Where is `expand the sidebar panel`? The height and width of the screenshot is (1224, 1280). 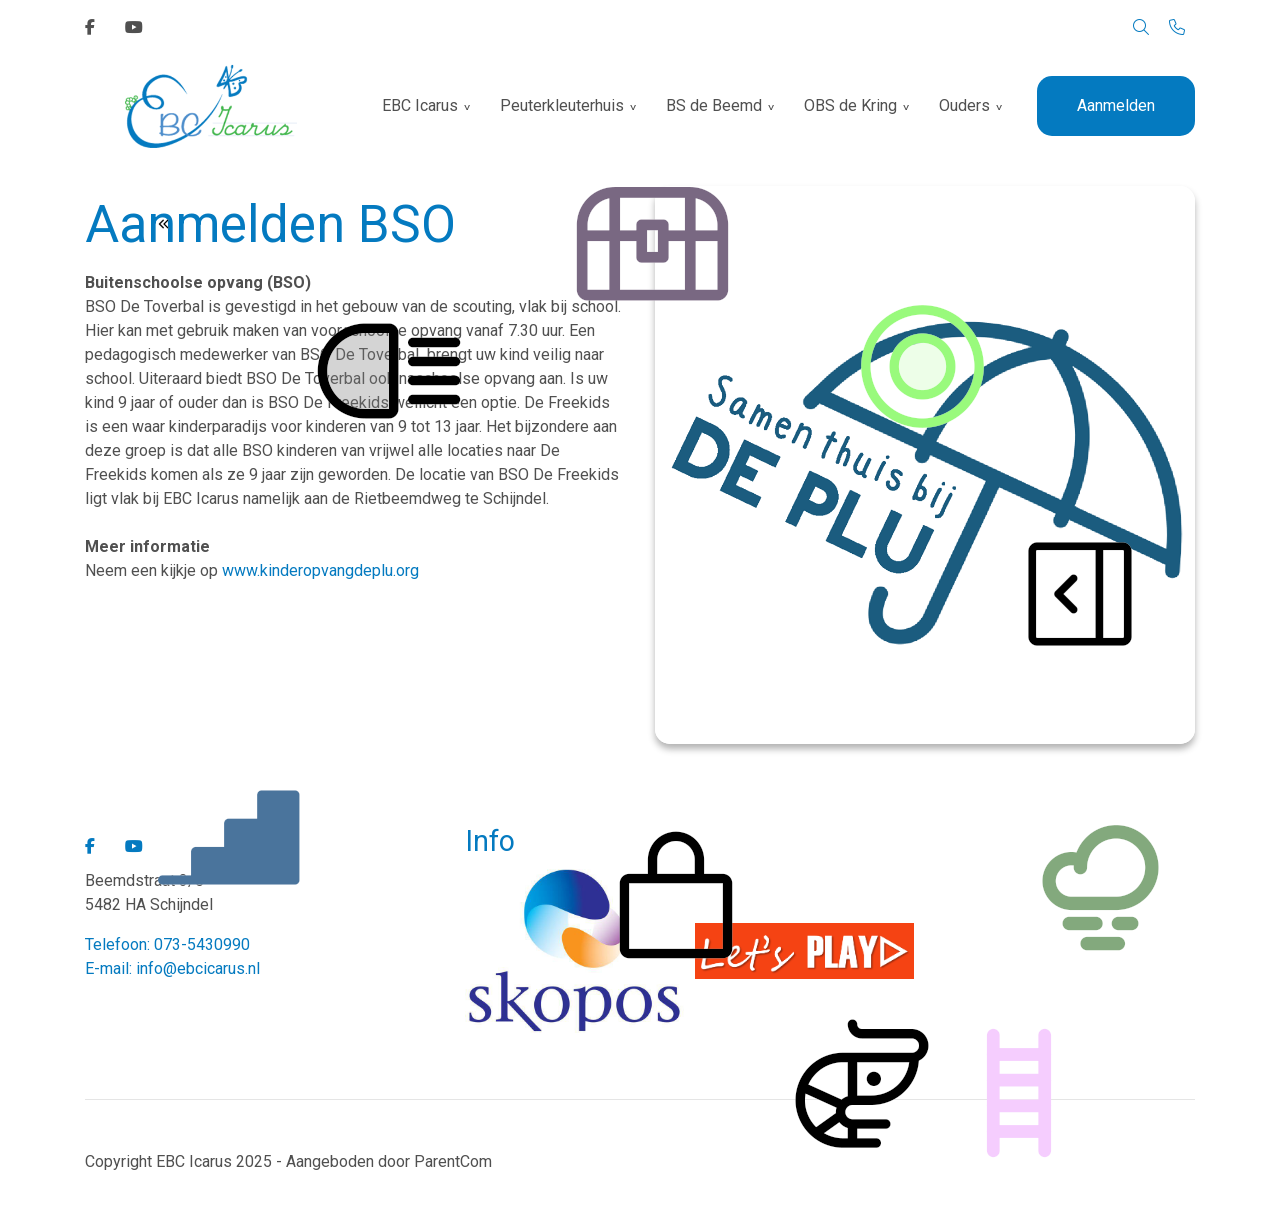
expand the sidebar panel is located at coordinates (1080, 594).